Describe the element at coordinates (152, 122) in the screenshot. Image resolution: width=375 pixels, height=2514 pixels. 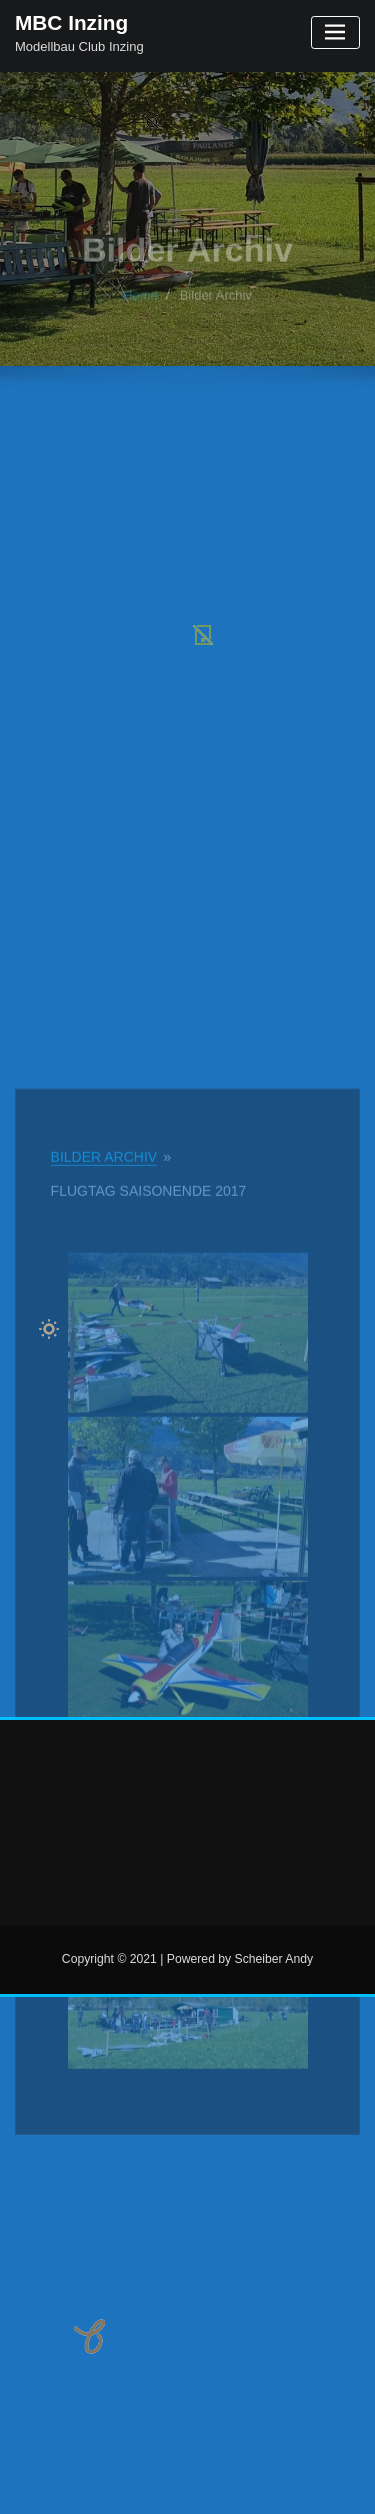
I see `disable currency or payment features` at that location.